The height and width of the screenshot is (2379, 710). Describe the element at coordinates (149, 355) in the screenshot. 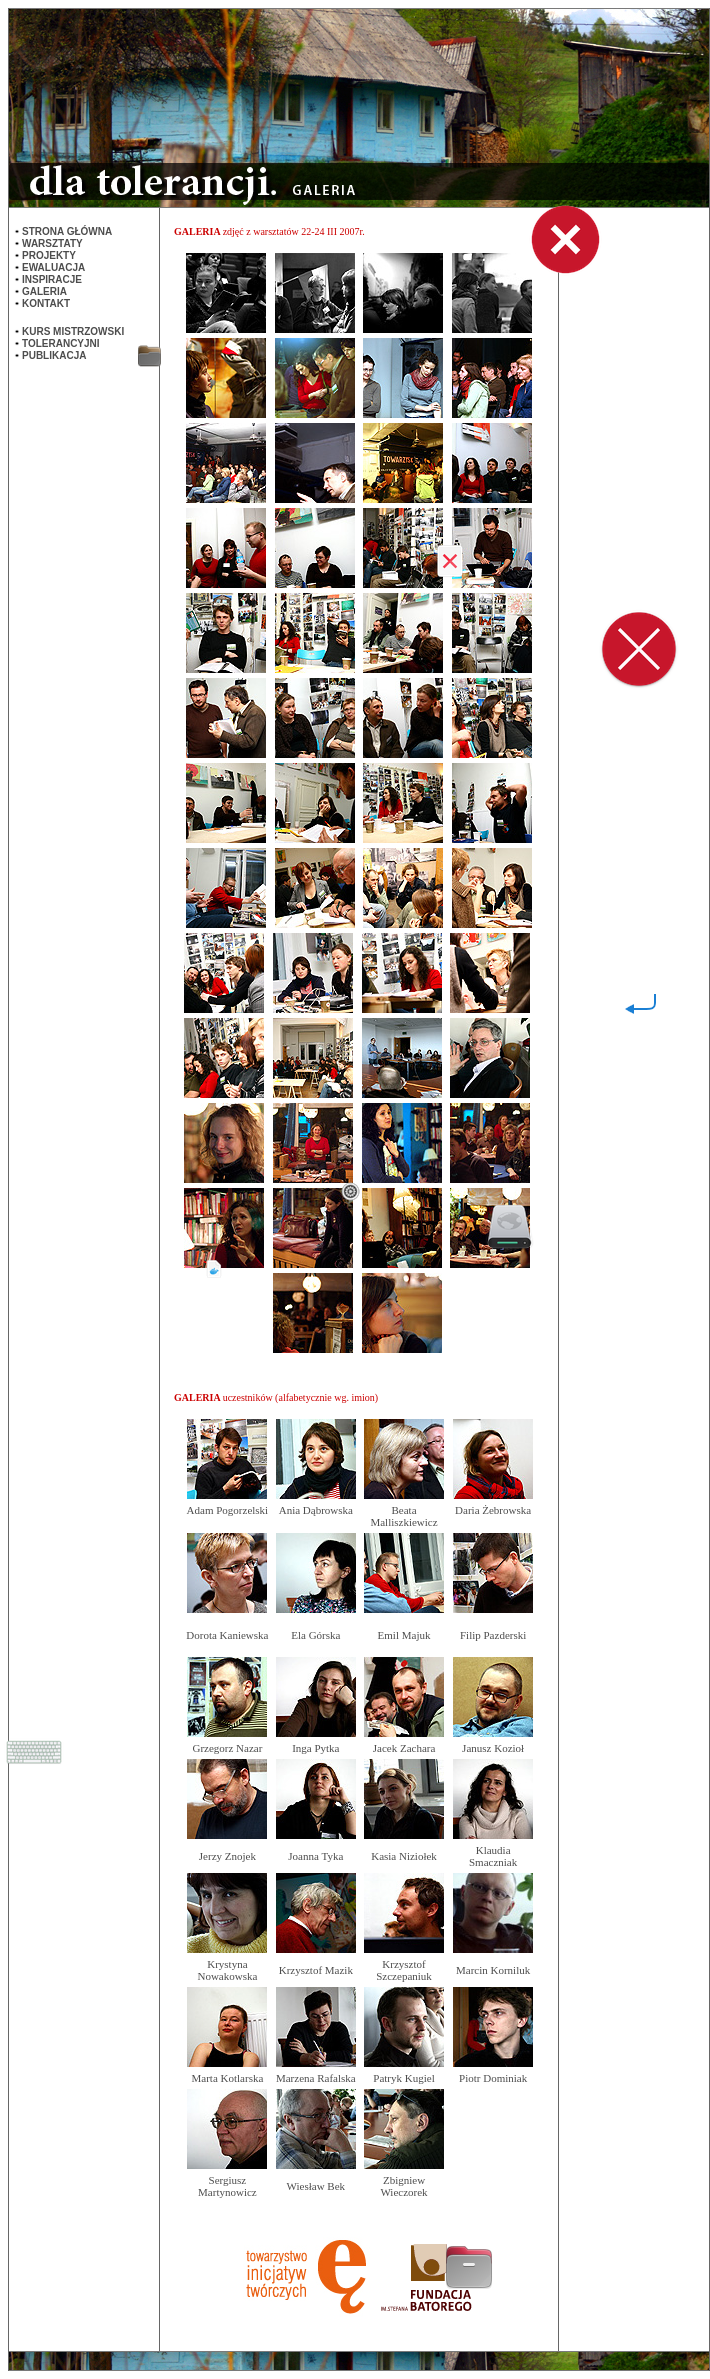

I see `indicates an open or expanded folder` at that location.